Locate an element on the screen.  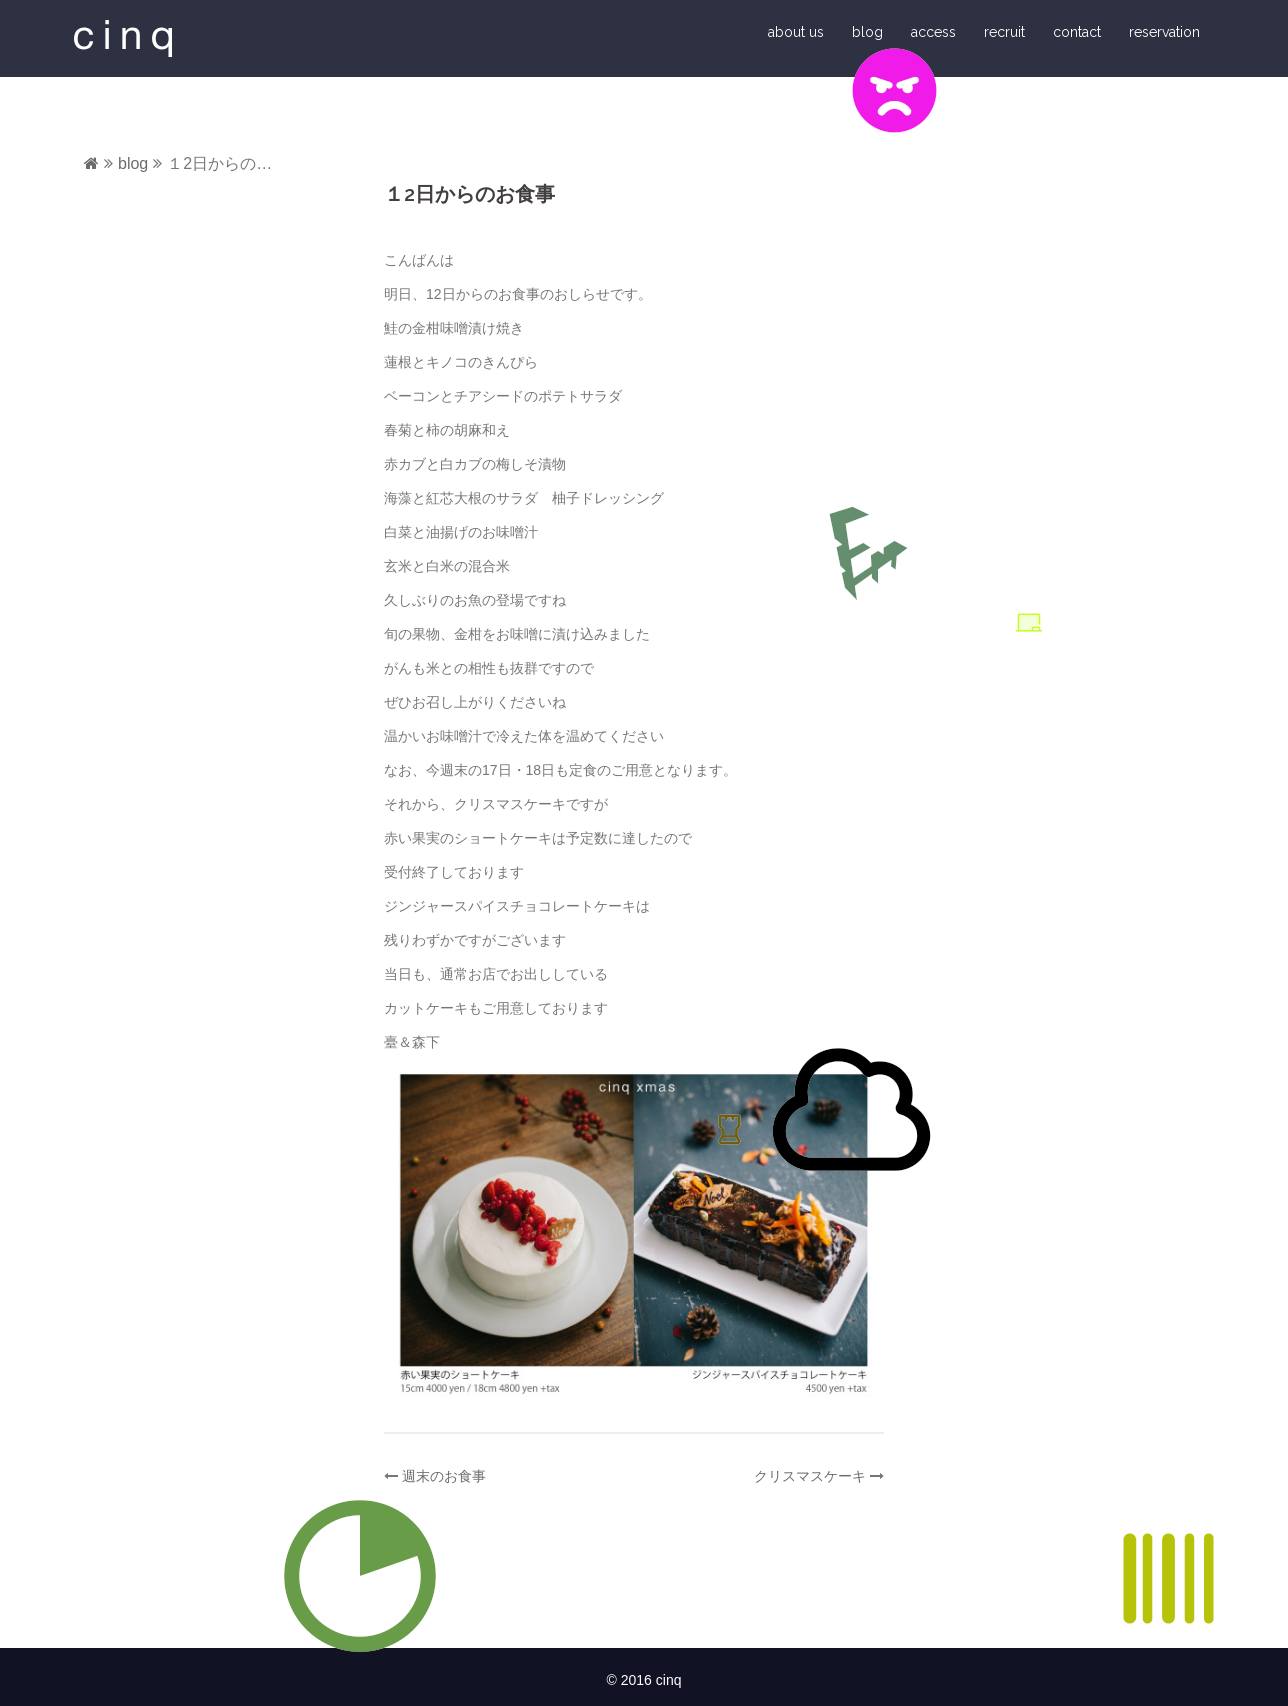
chess game or strategy-related feature is located at coordinates (729, 1129).